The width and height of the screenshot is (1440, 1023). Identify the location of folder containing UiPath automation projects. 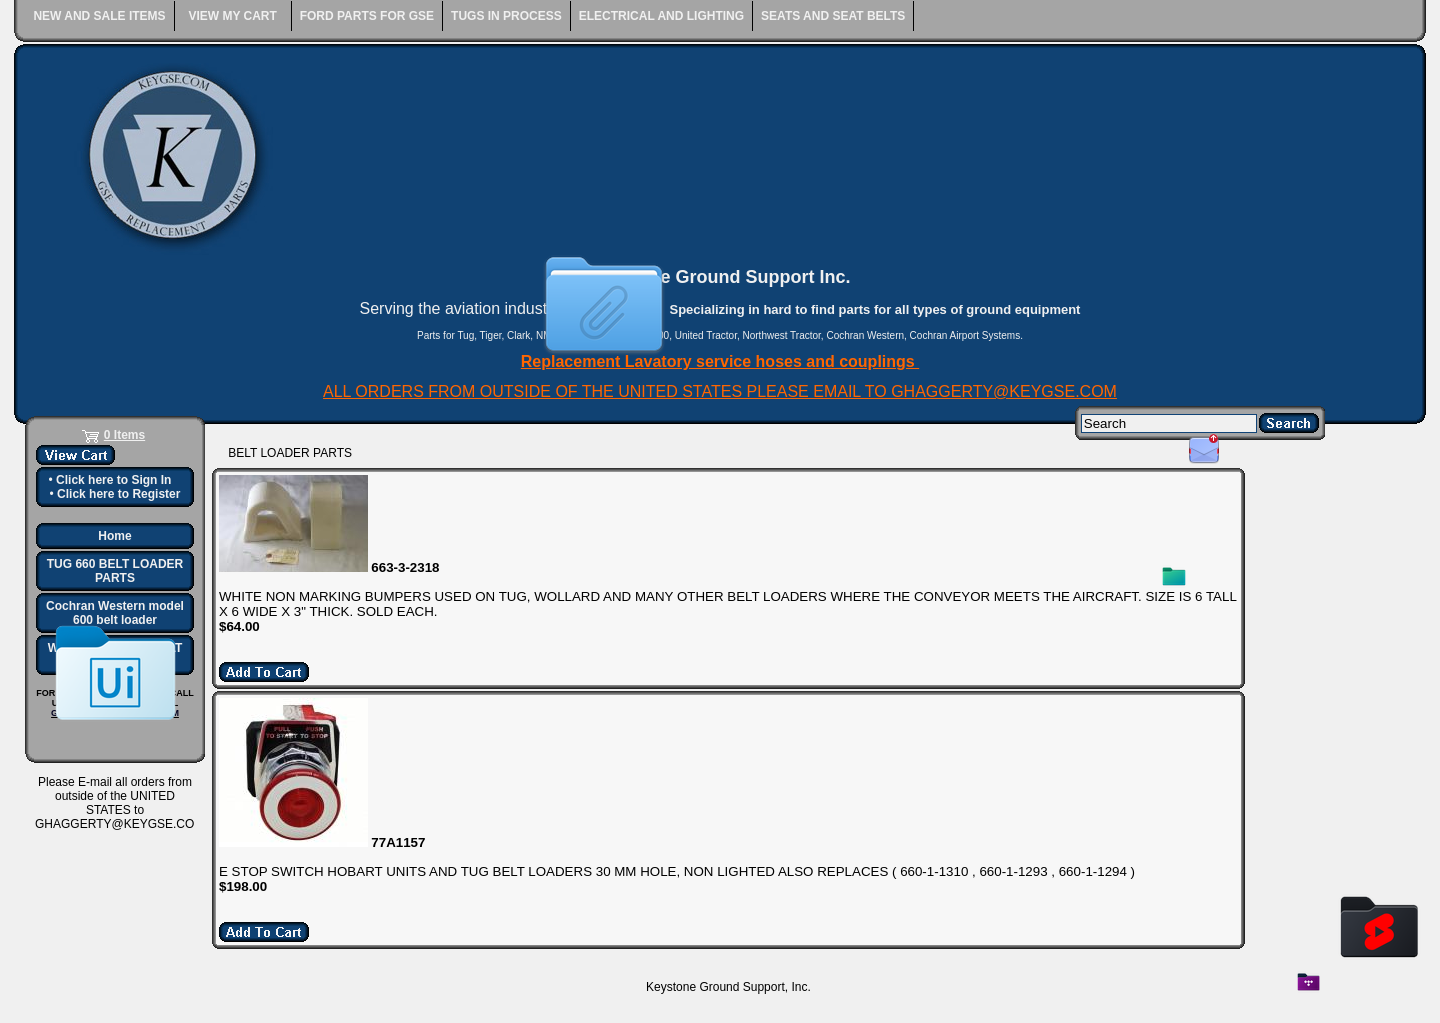
(115, 676).